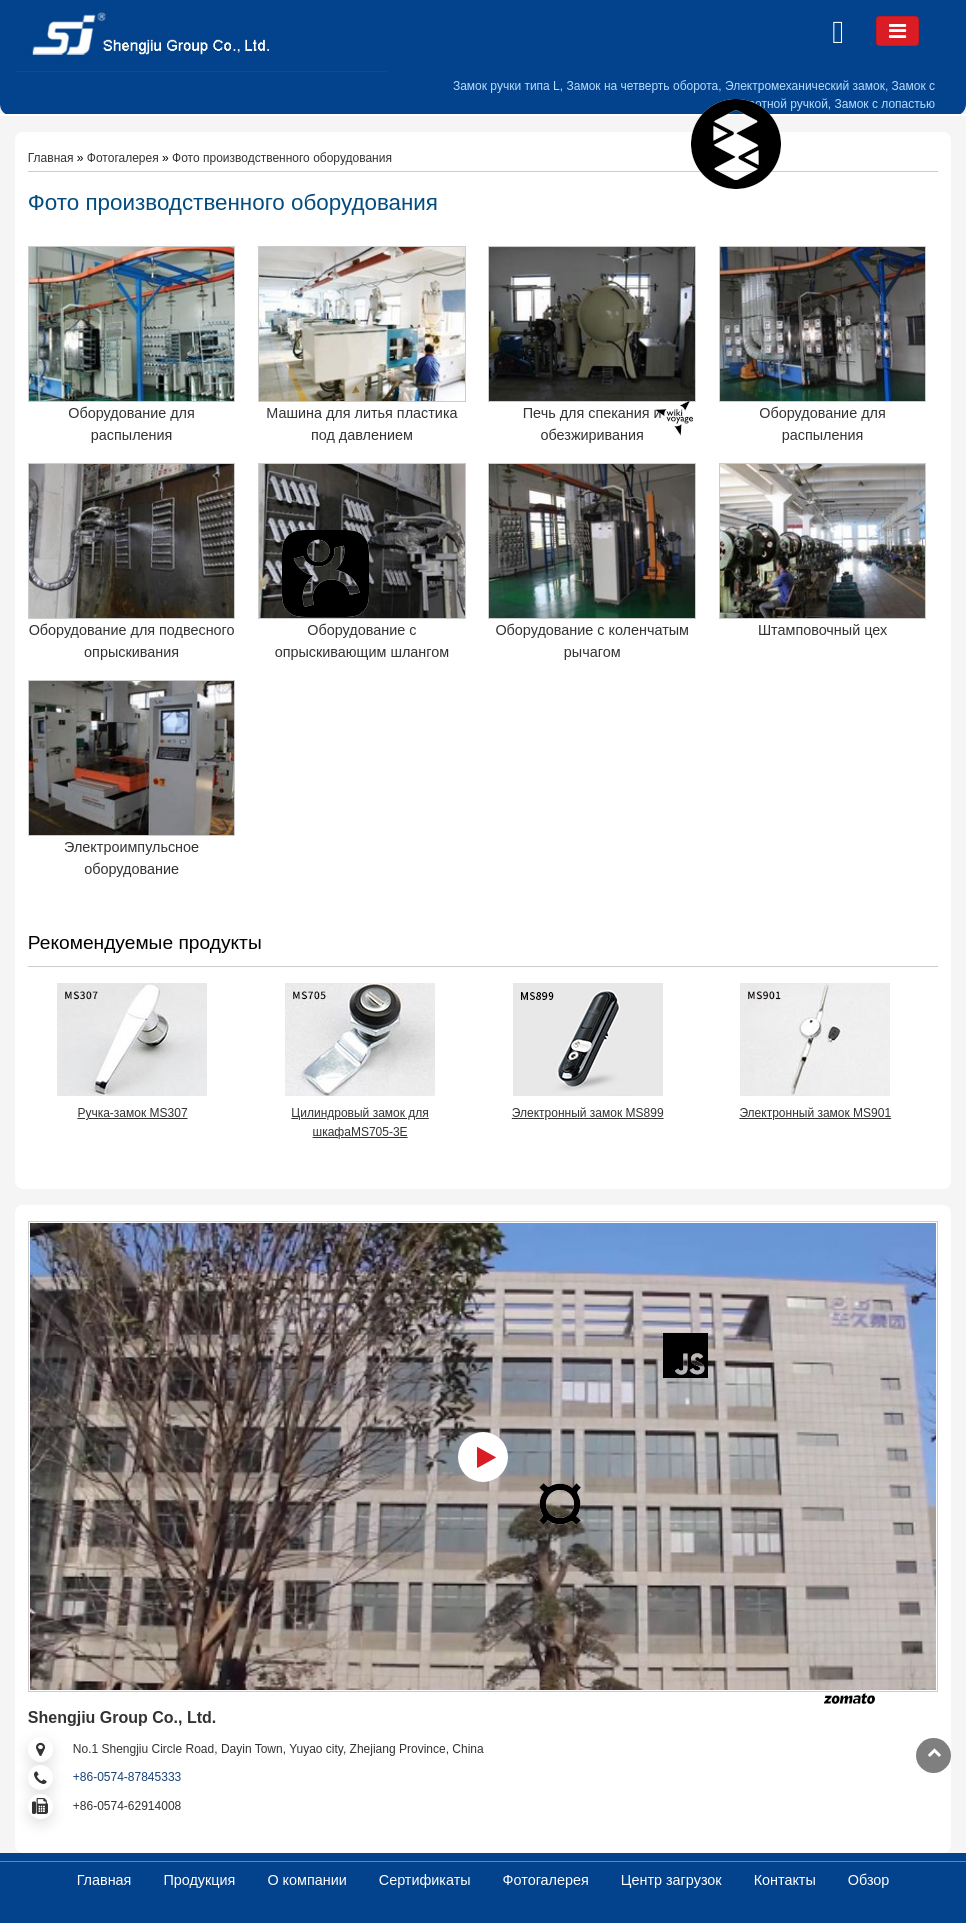 Image resolution: width=966 pixels, height=1923 pixels. I want to click on open scrapbox app, so click(736, 144).